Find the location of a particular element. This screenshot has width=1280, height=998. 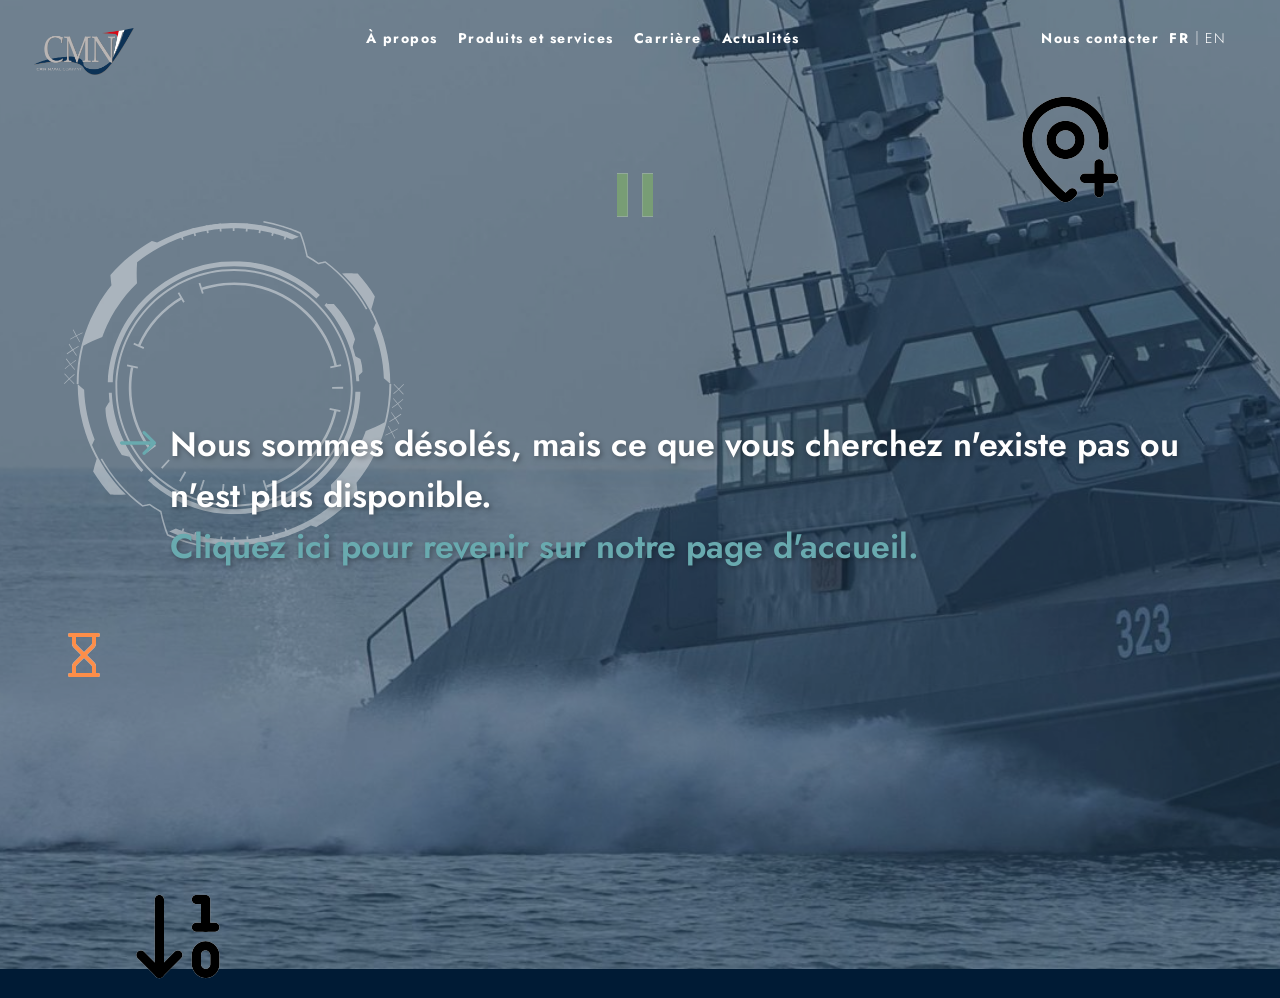

sort numerically in descending order is located at coordinates (182, 936).